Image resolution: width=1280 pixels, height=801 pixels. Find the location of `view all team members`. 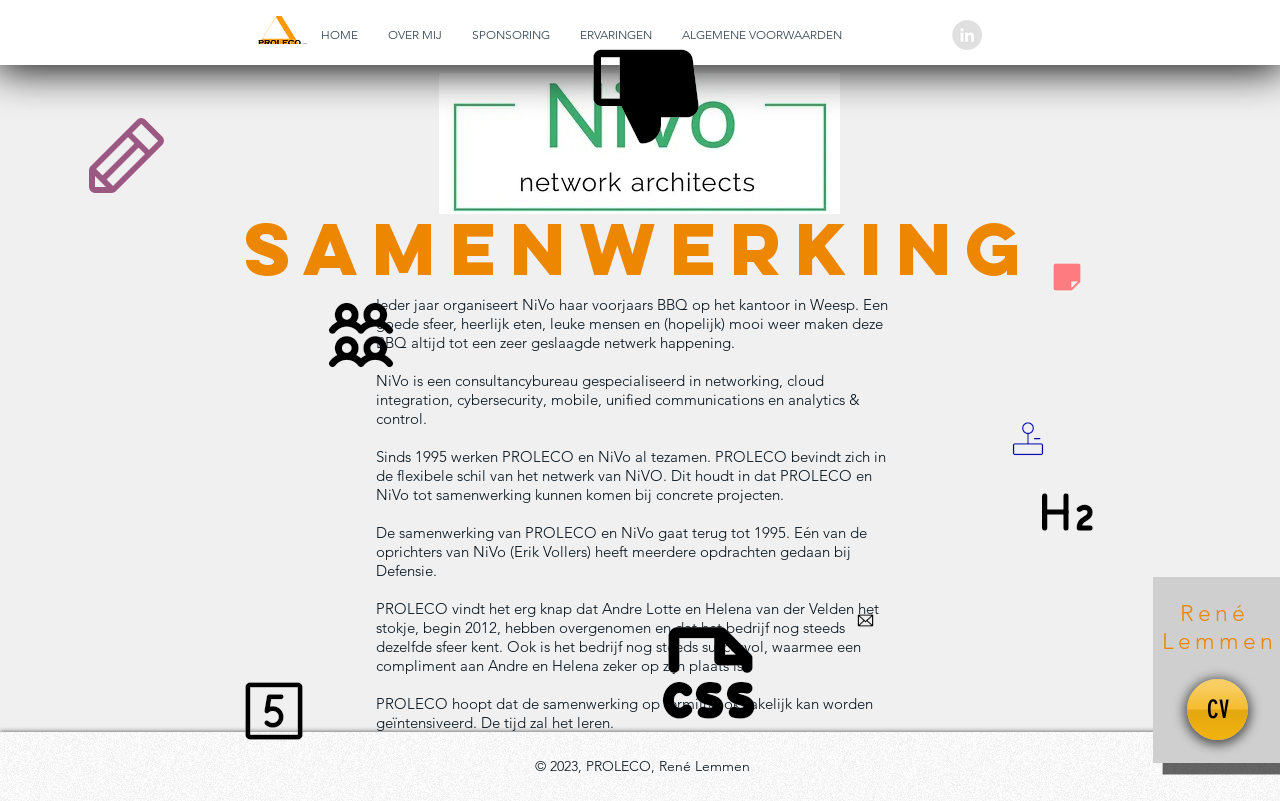

view all team members is located at coordinates (361, 335).